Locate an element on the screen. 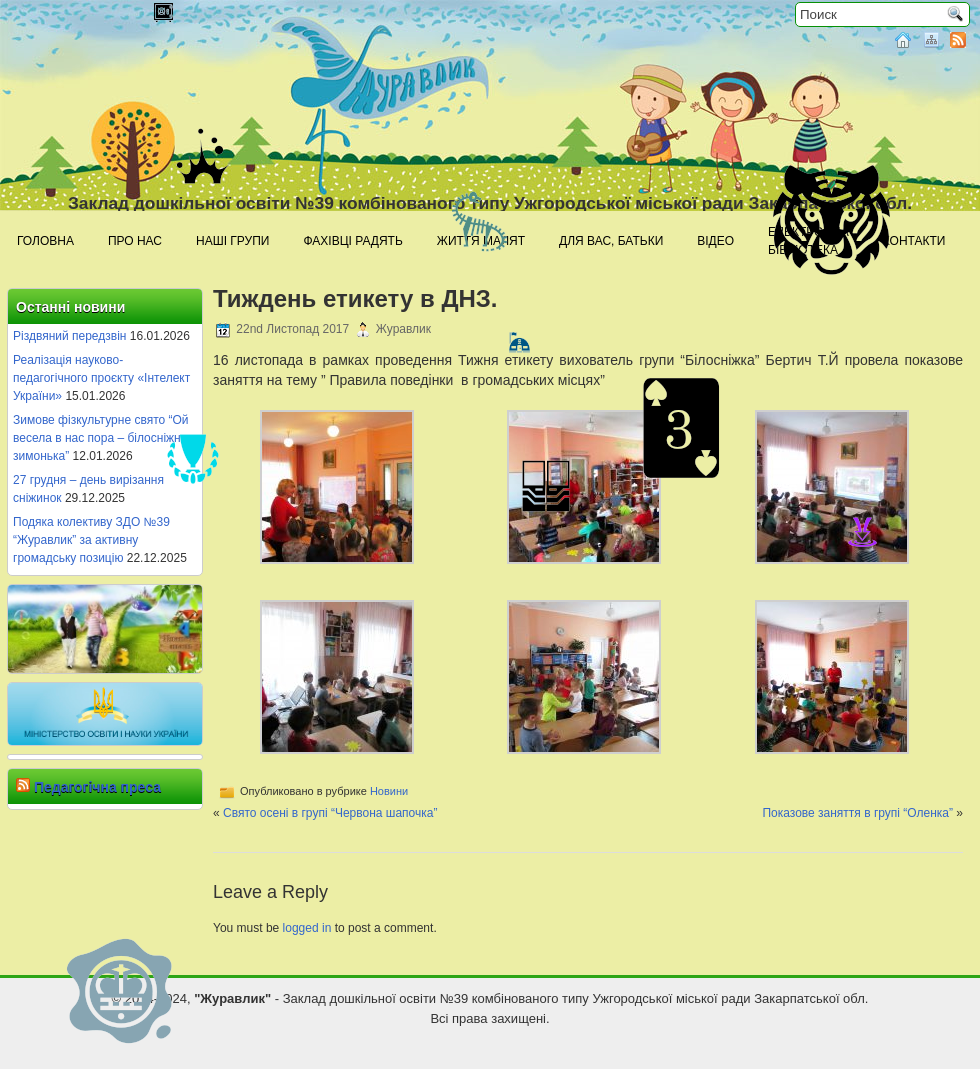 Image resolution: width=980 pixels, height=1069 pixels. indicates a splash effect or water impact in gameplay is located at coordinates (203, 156).